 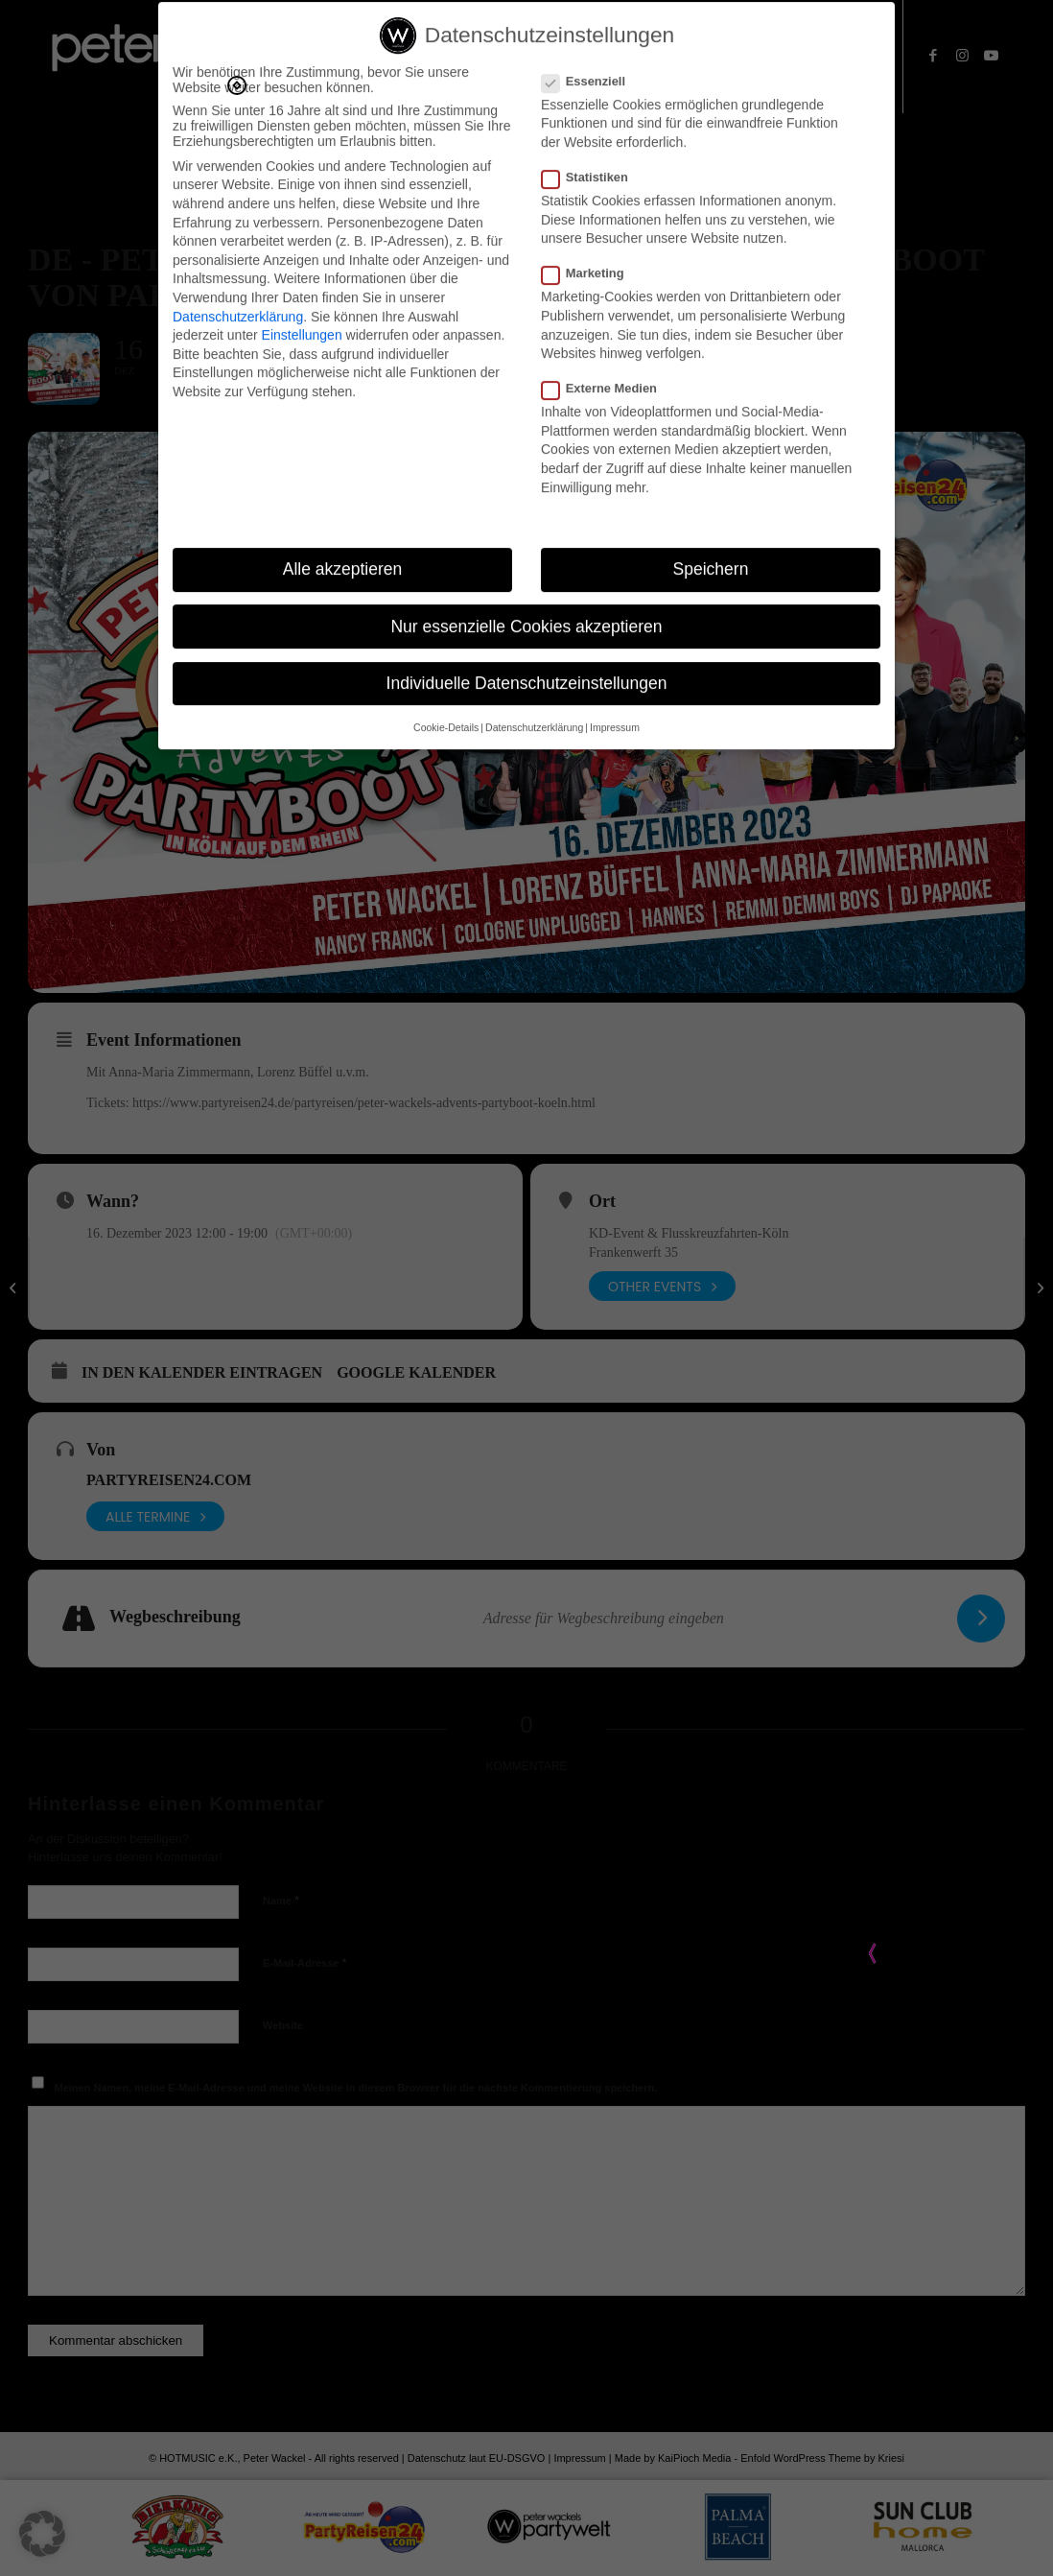 I want to click on go back to the previous screen, so click(x=873, y=1953).